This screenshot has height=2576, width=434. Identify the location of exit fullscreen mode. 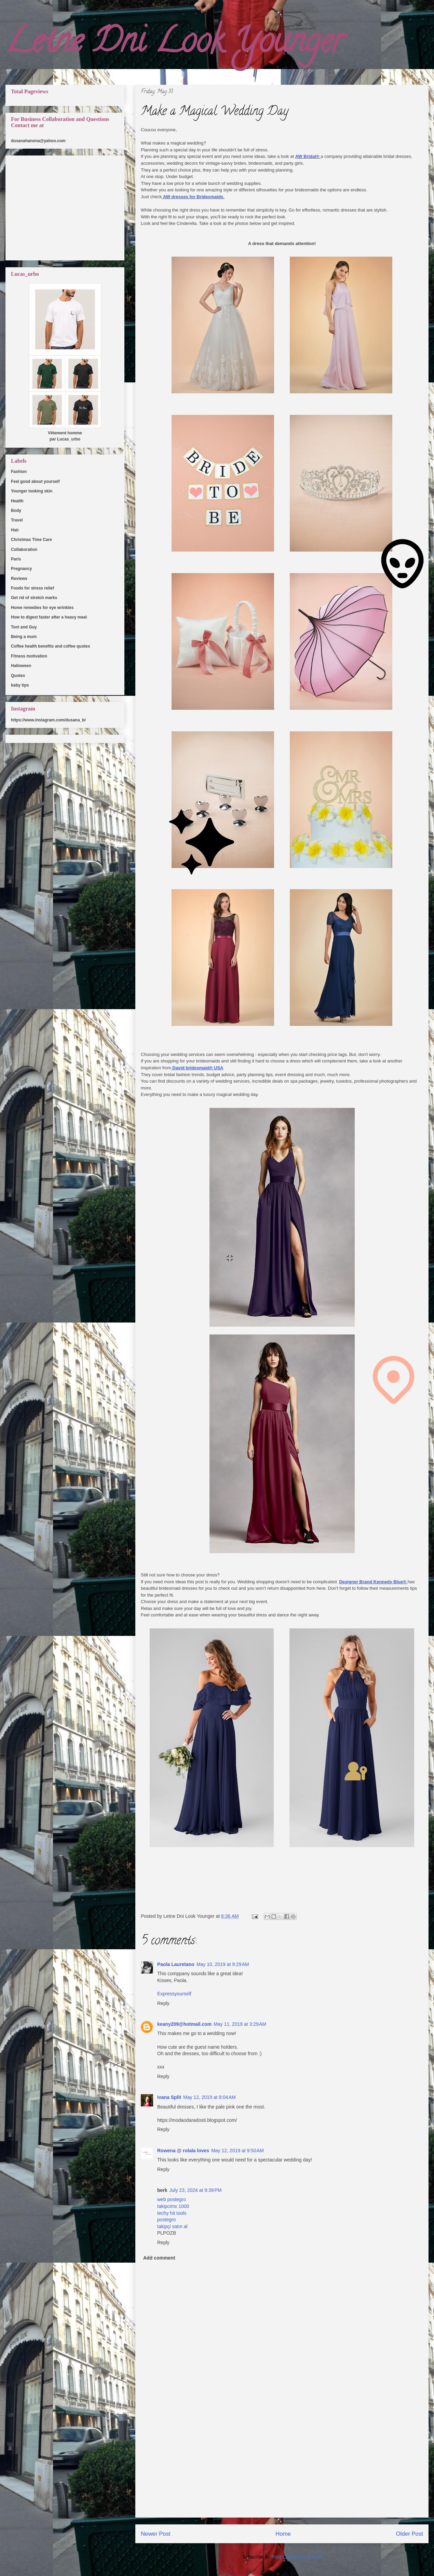
(230, 1258).